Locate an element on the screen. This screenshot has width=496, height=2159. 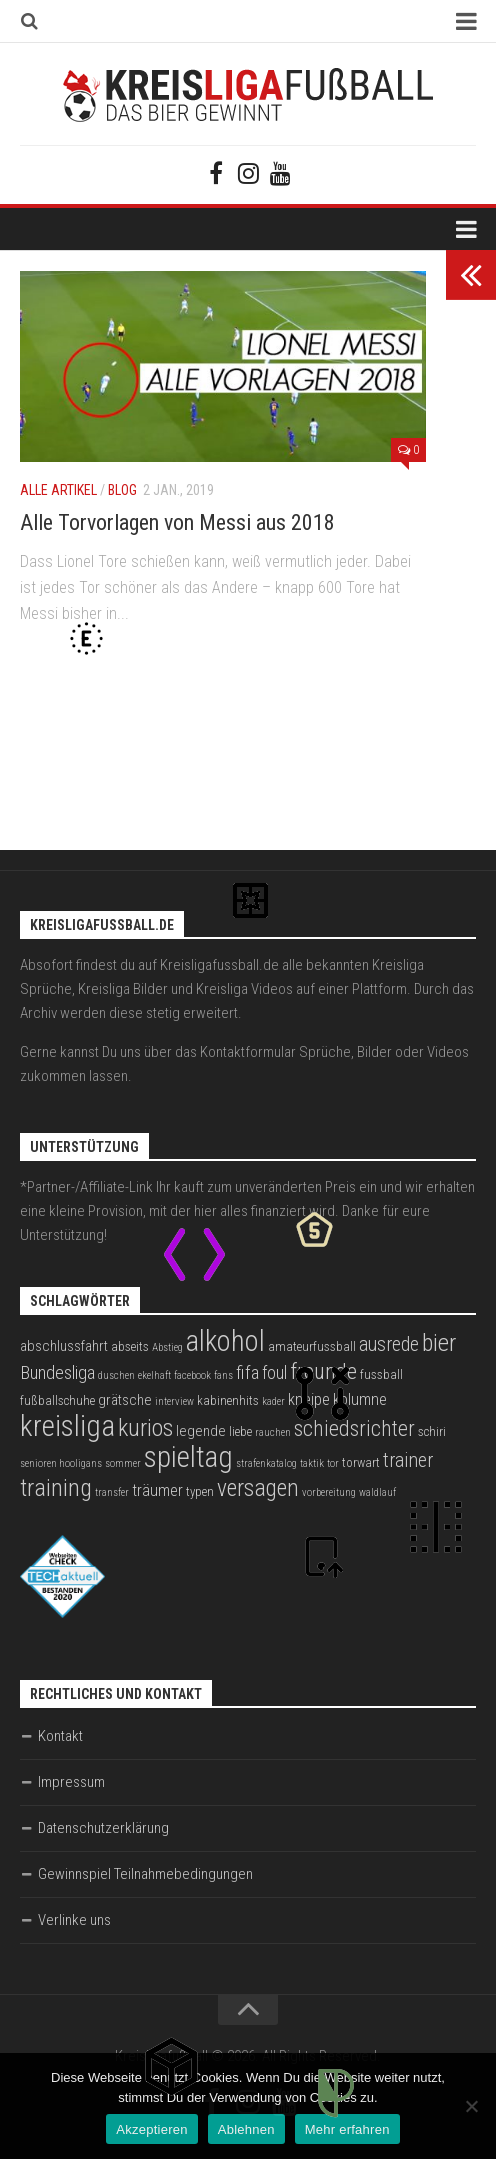
add a vertical border to selected cells is located at coordinates (436, 1527).